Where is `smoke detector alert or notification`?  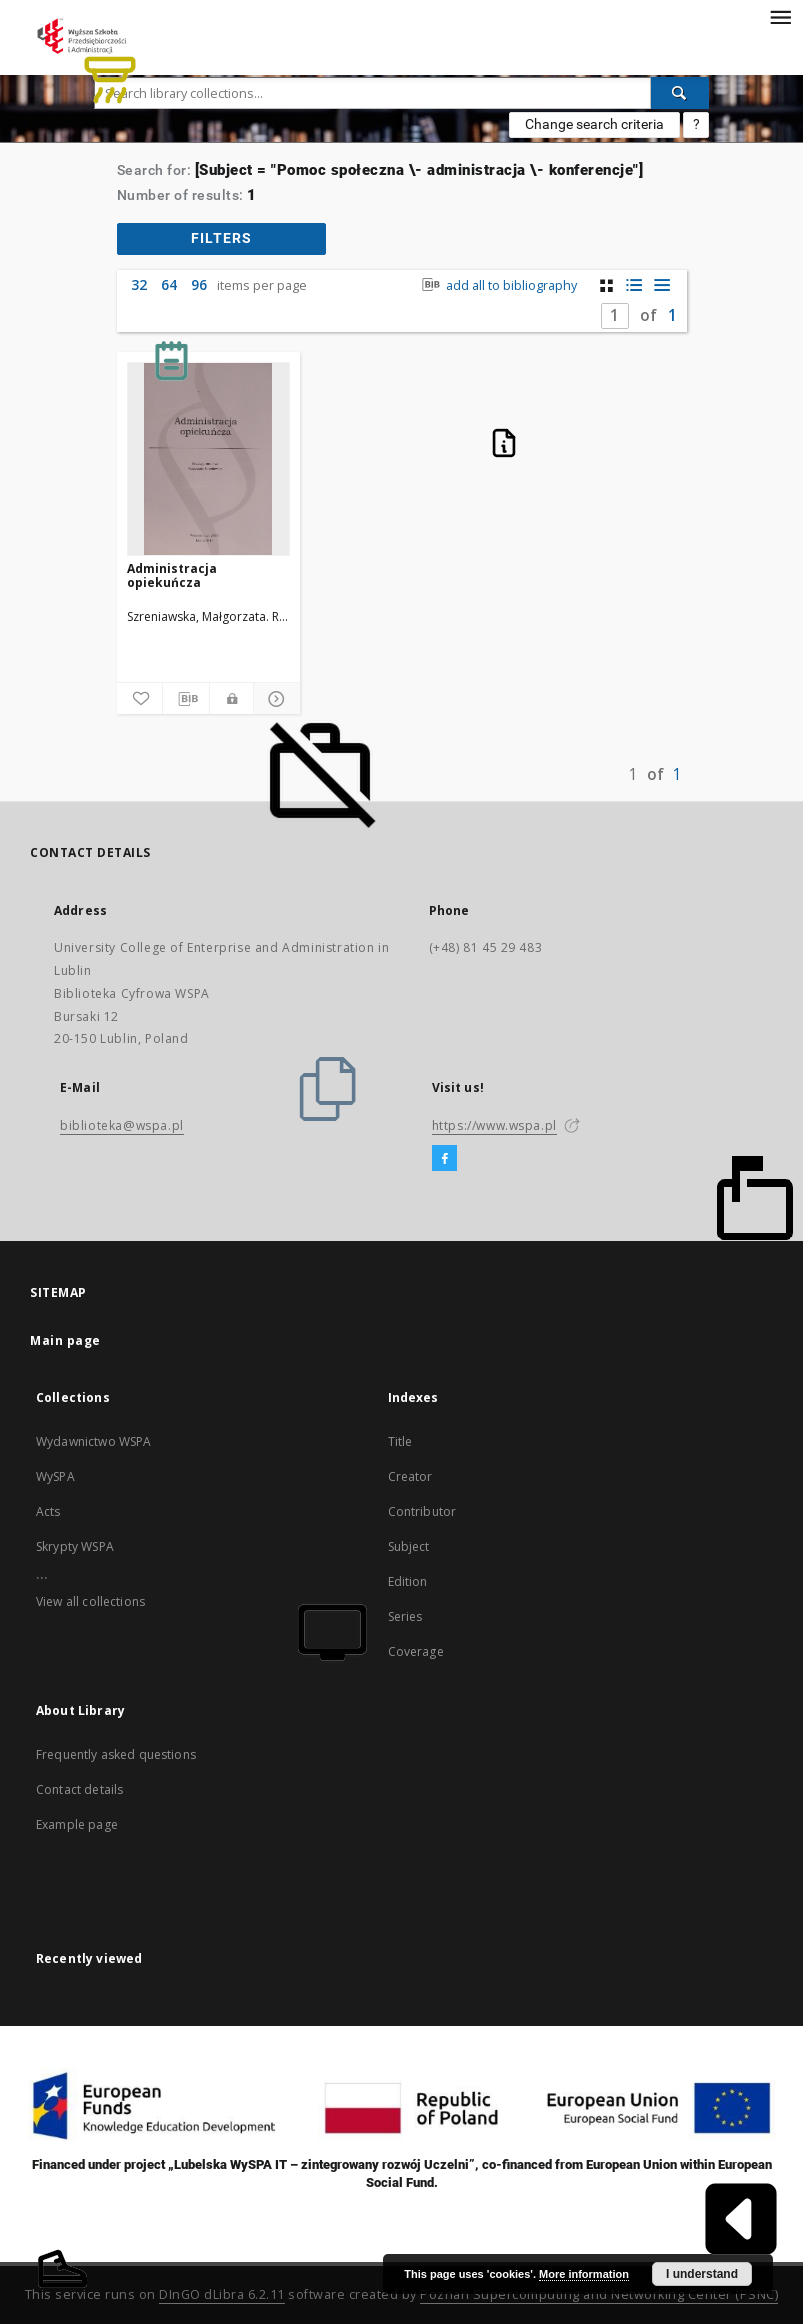
smoke detector alert or notification is located at coordinates (110, 80).